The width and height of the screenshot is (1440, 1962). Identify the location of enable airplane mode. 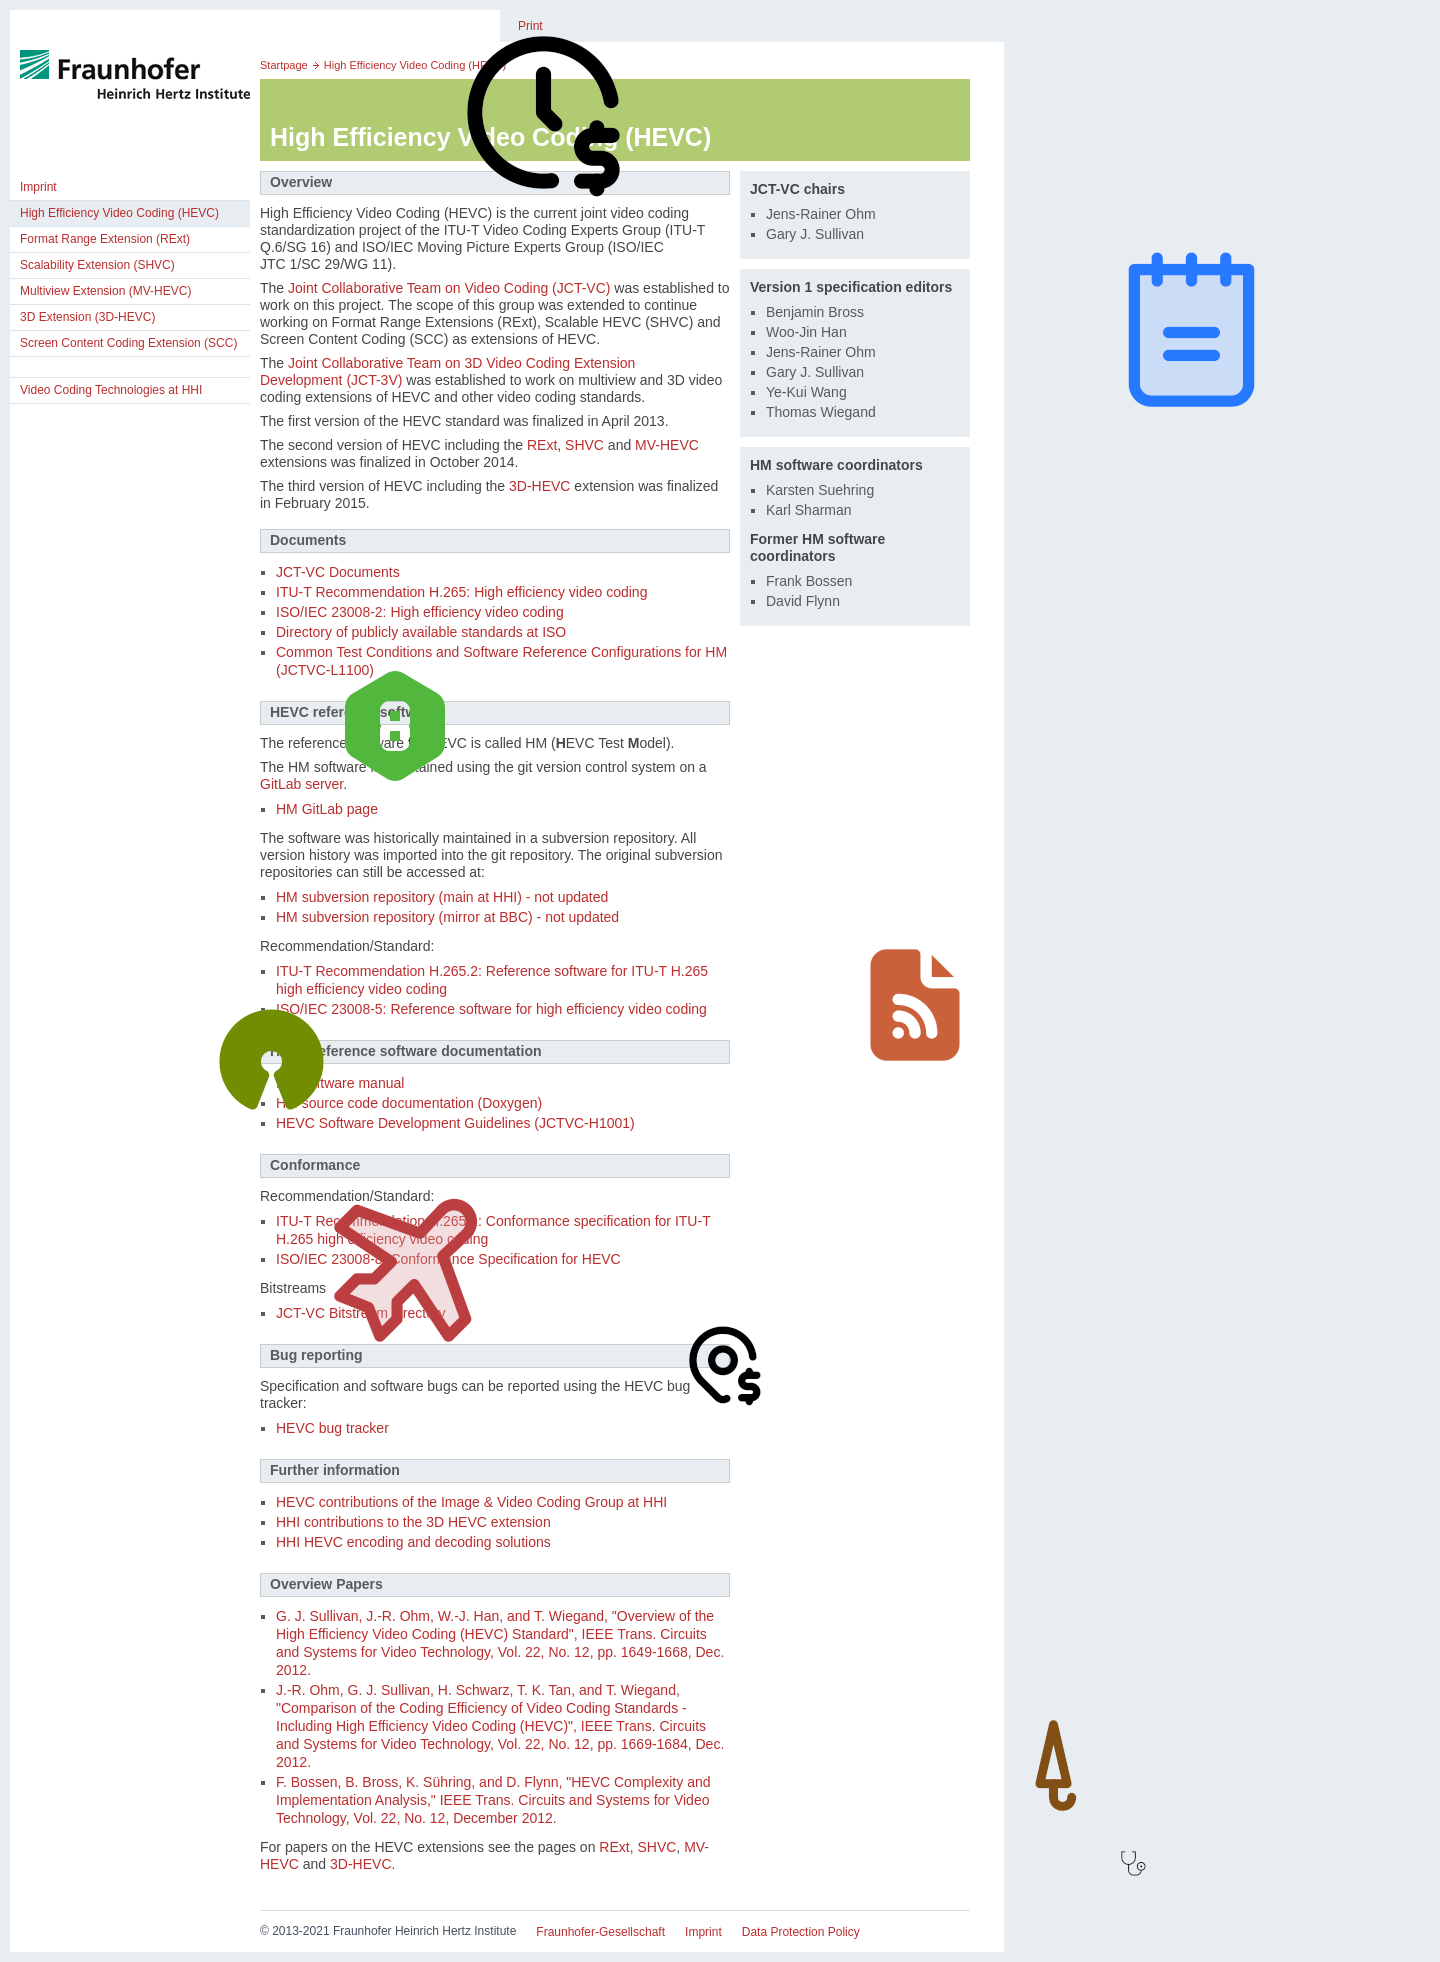
(408, 1267).